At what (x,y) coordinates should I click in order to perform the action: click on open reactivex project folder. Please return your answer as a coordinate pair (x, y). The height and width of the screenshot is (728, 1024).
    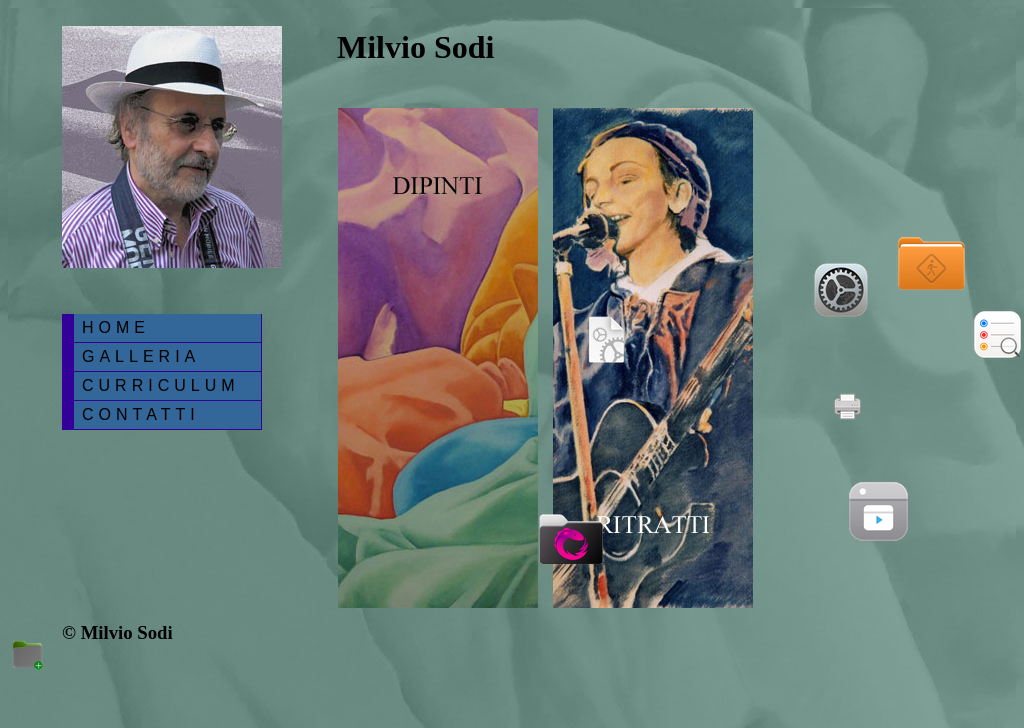
    Looking at the image, I should click on (571, 541).